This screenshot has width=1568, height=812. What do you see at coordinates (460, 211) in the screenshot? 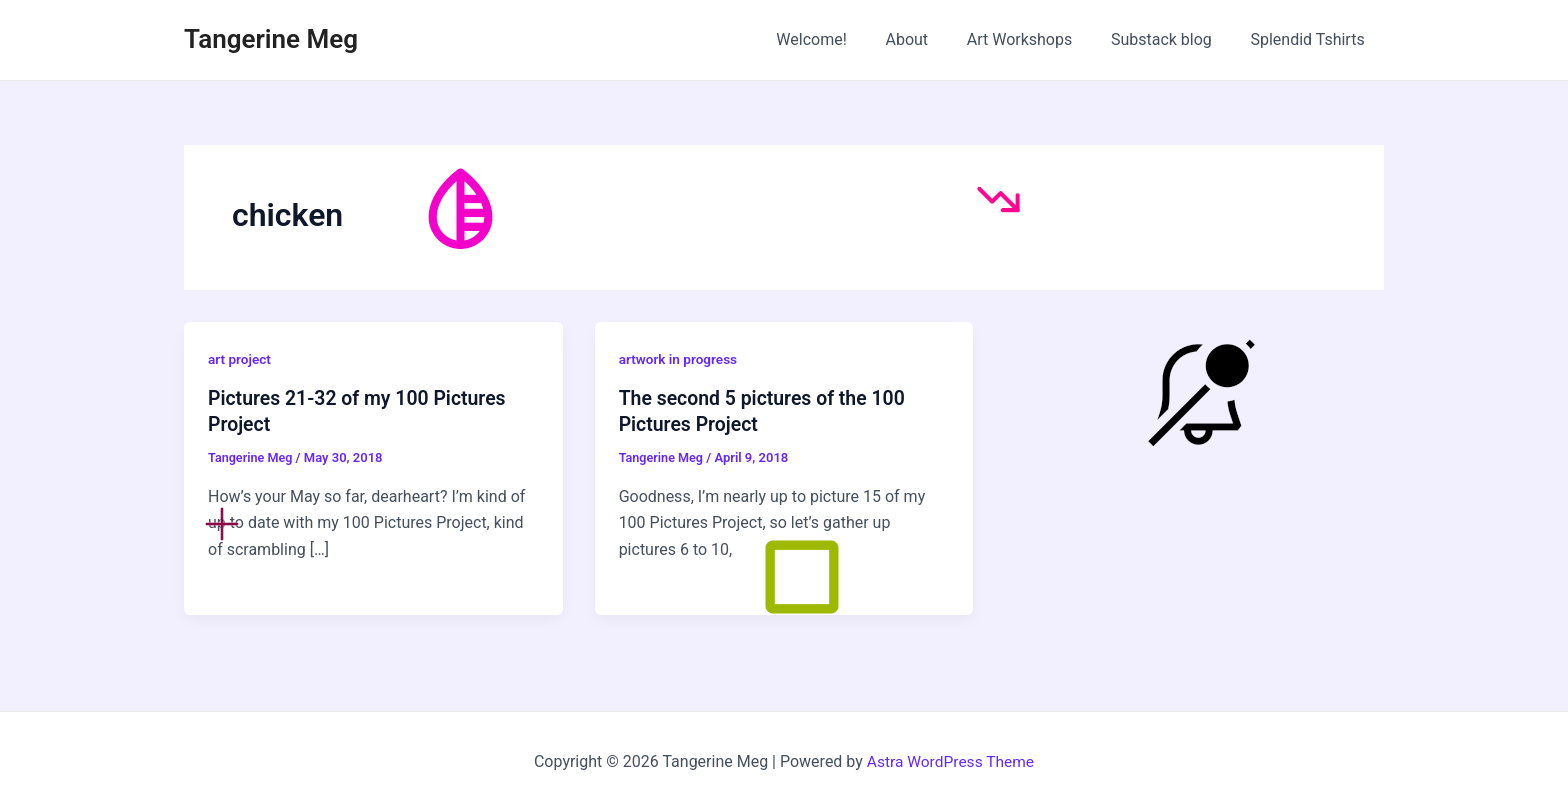
I see `adjust water or humidity level` at bounding box center [460, 211].